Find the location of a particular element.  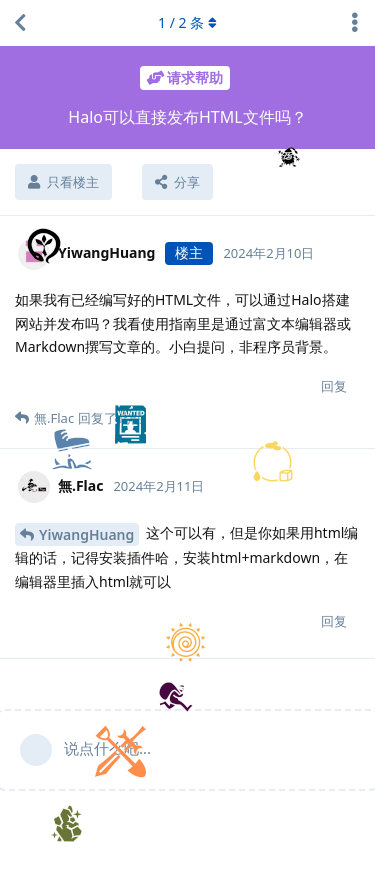

browse plants and animals category is located at coordinates (44, 246).